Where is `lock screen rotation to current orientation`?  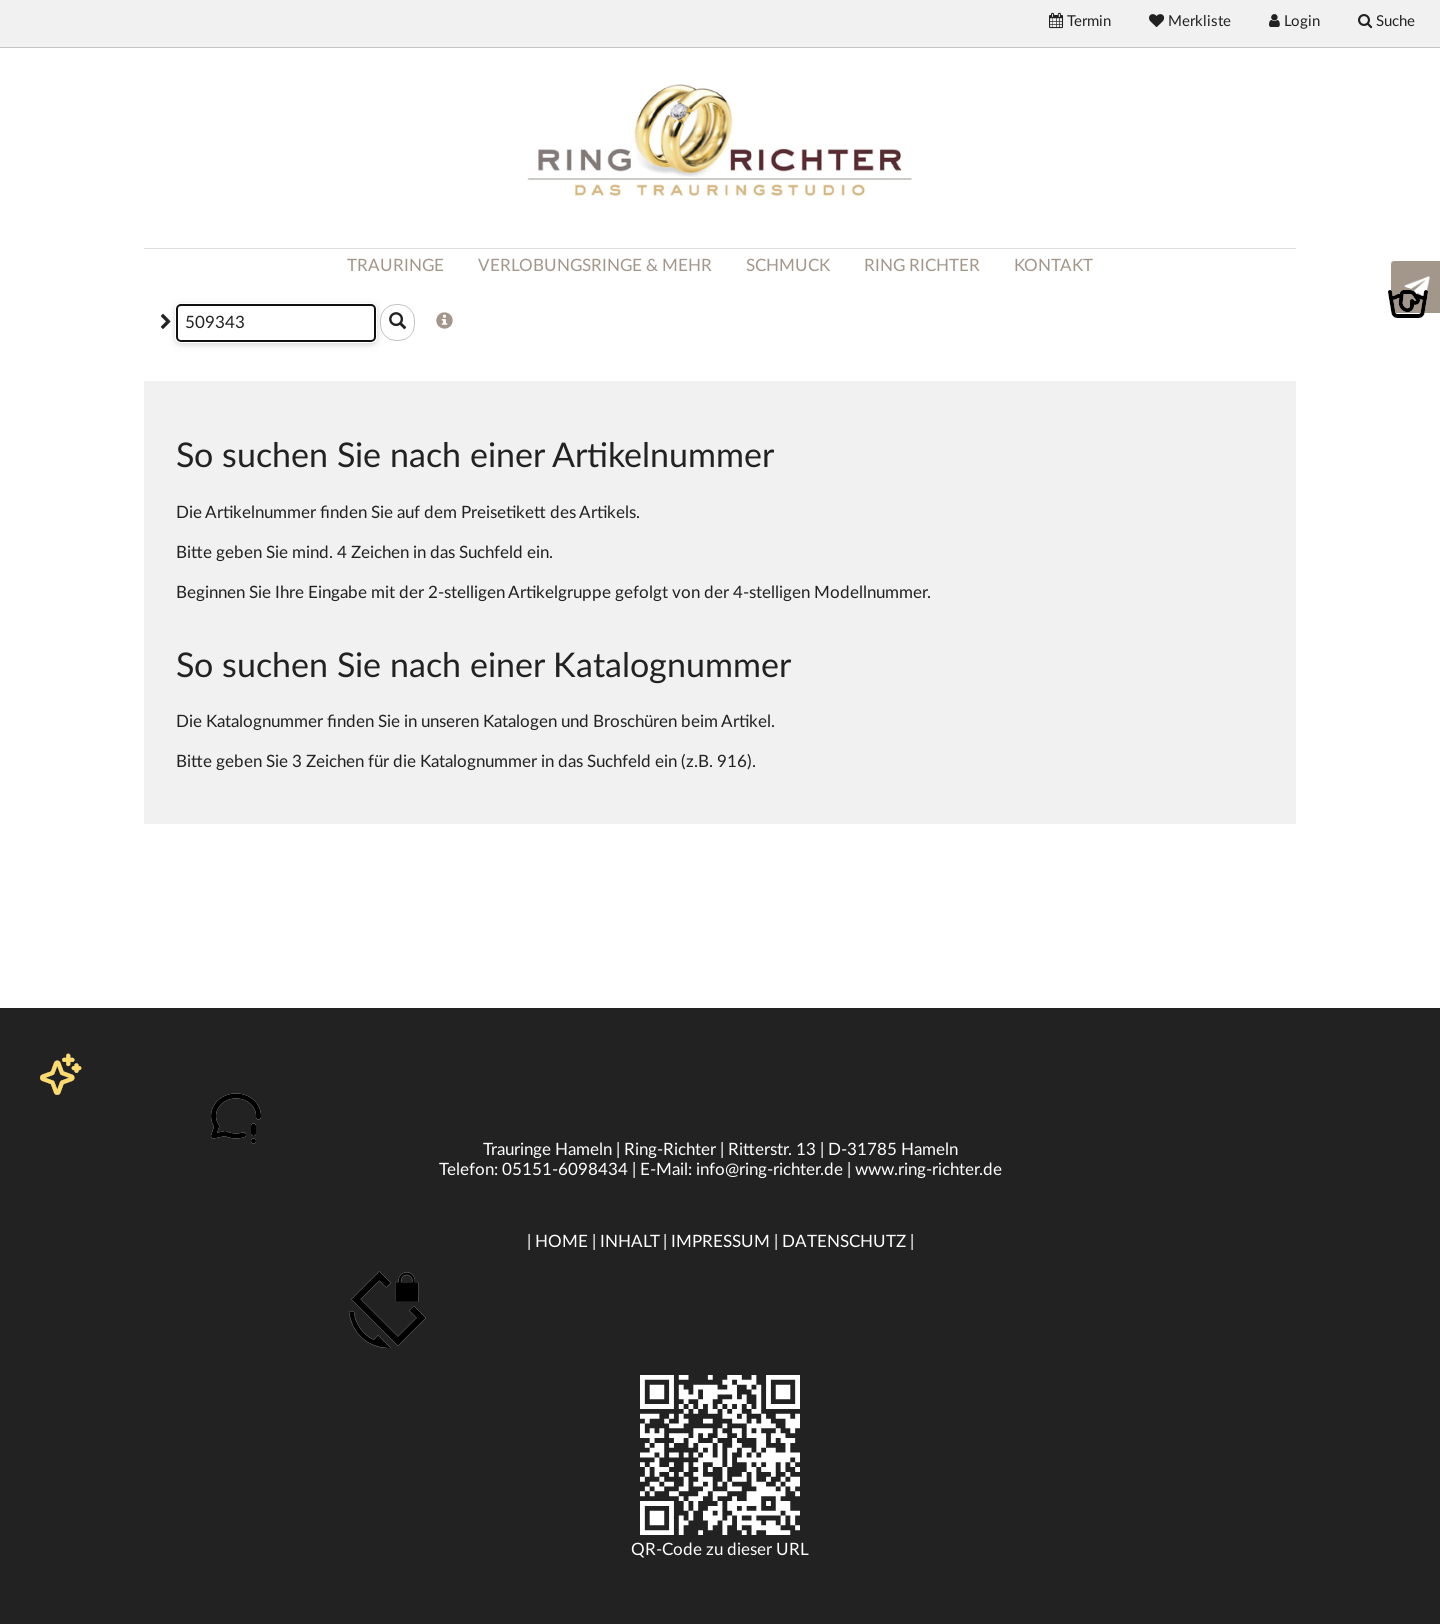
lock screen rotation to current orientation is located at coordinates (388, 1308).